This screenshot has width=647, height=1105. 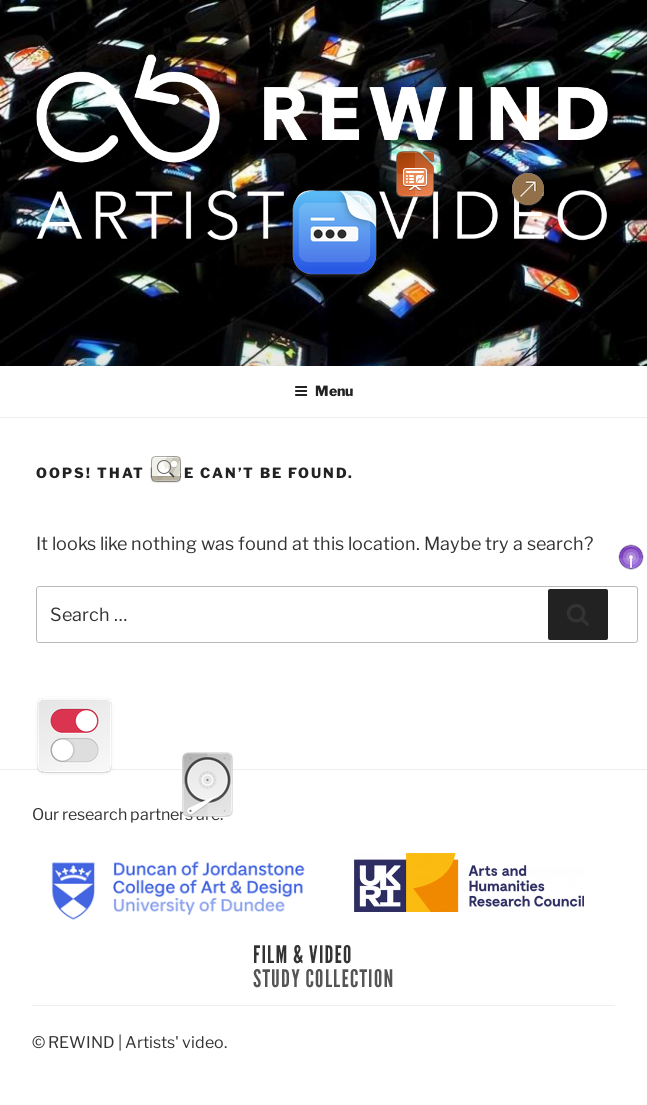 What do you see at coordinates (334, 232) in the screenshot?
I see `open login or authentication app` at bounding box center [334, 232].